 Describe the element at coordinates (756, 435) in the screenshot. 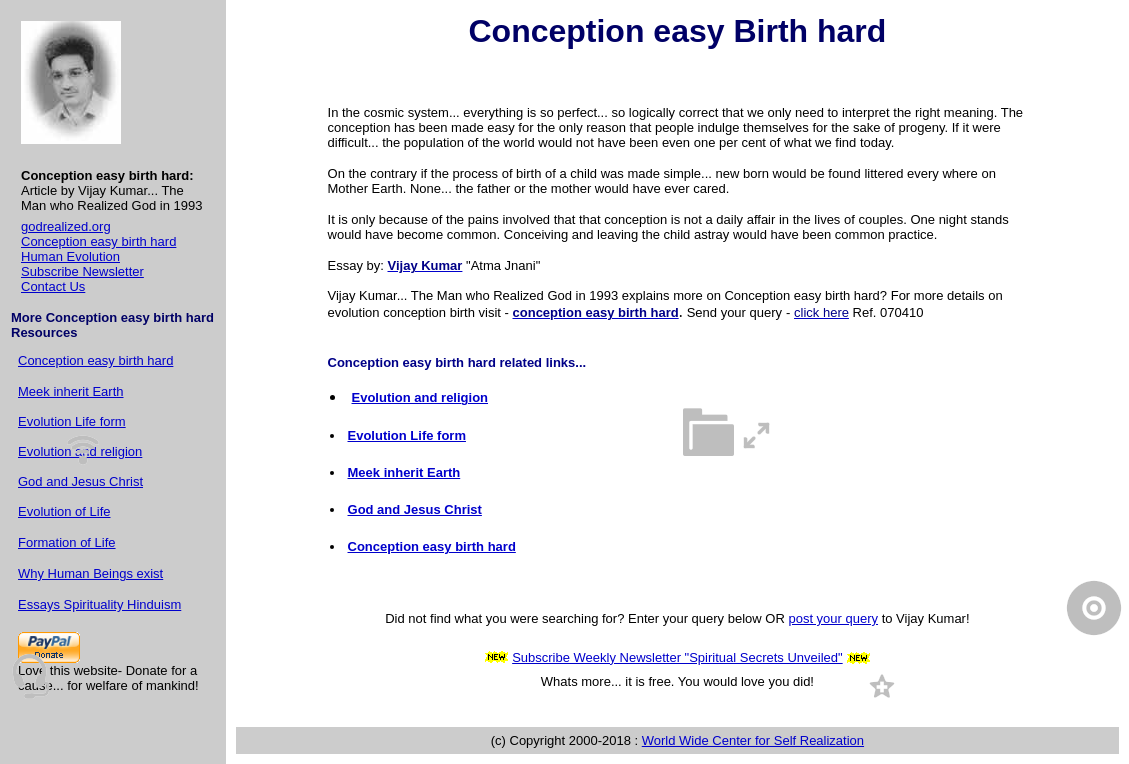

I see `expand content to fullscreen mode` at that location.